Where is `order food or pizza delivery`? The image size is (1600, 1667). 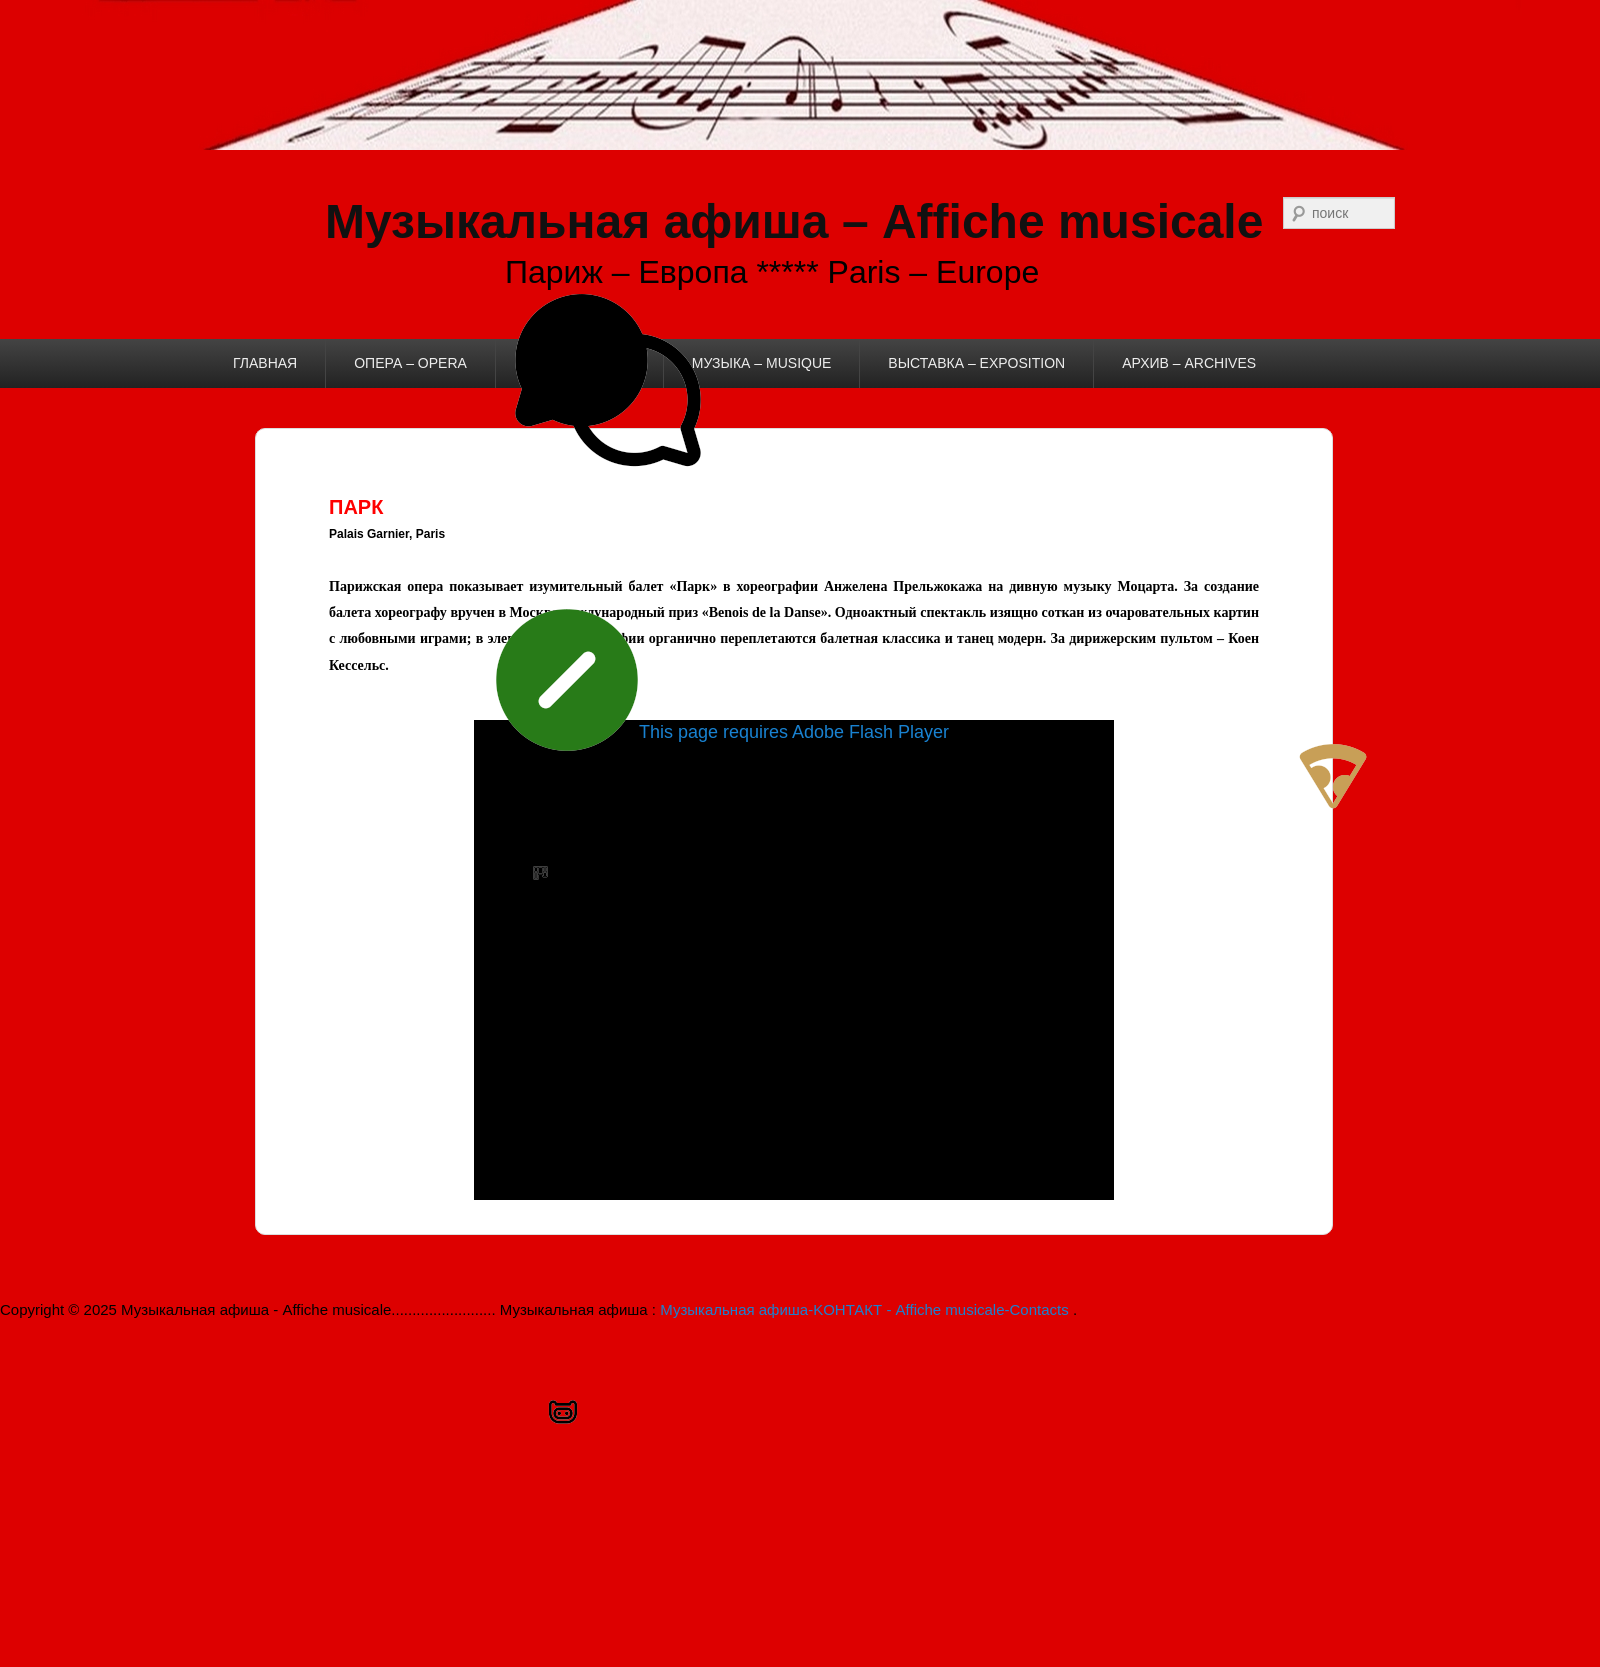
order food or pizza delivery is located at coordinates (1333, 775).